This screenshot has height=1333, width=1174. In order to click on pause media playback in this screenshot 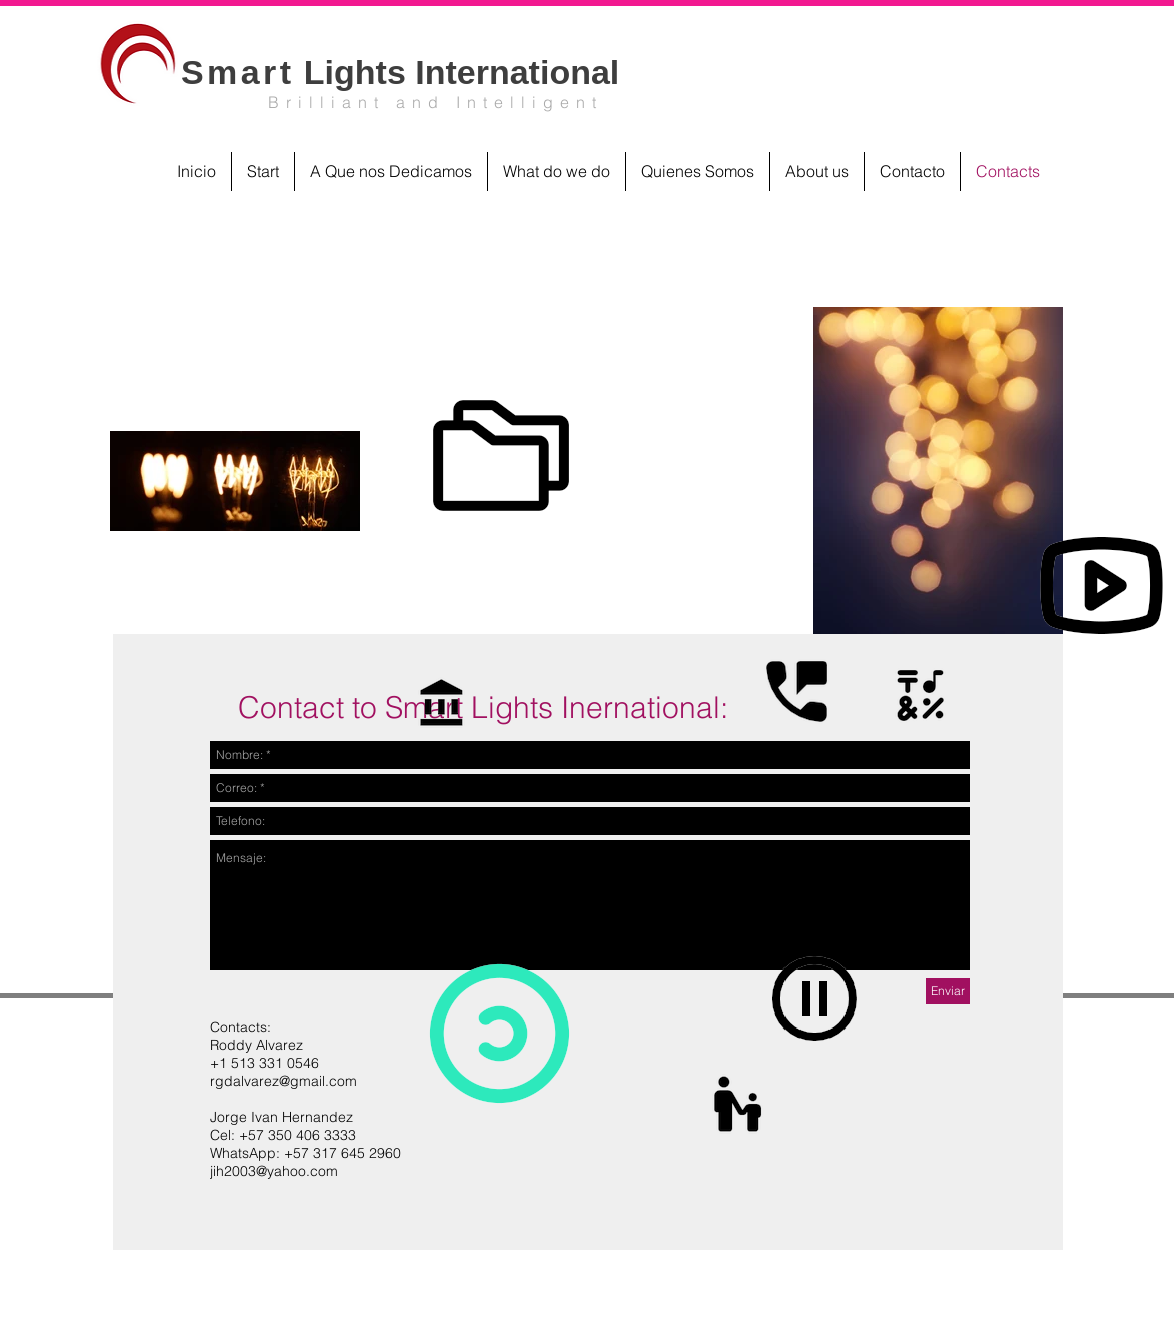, I will do `click(814, 998)`.